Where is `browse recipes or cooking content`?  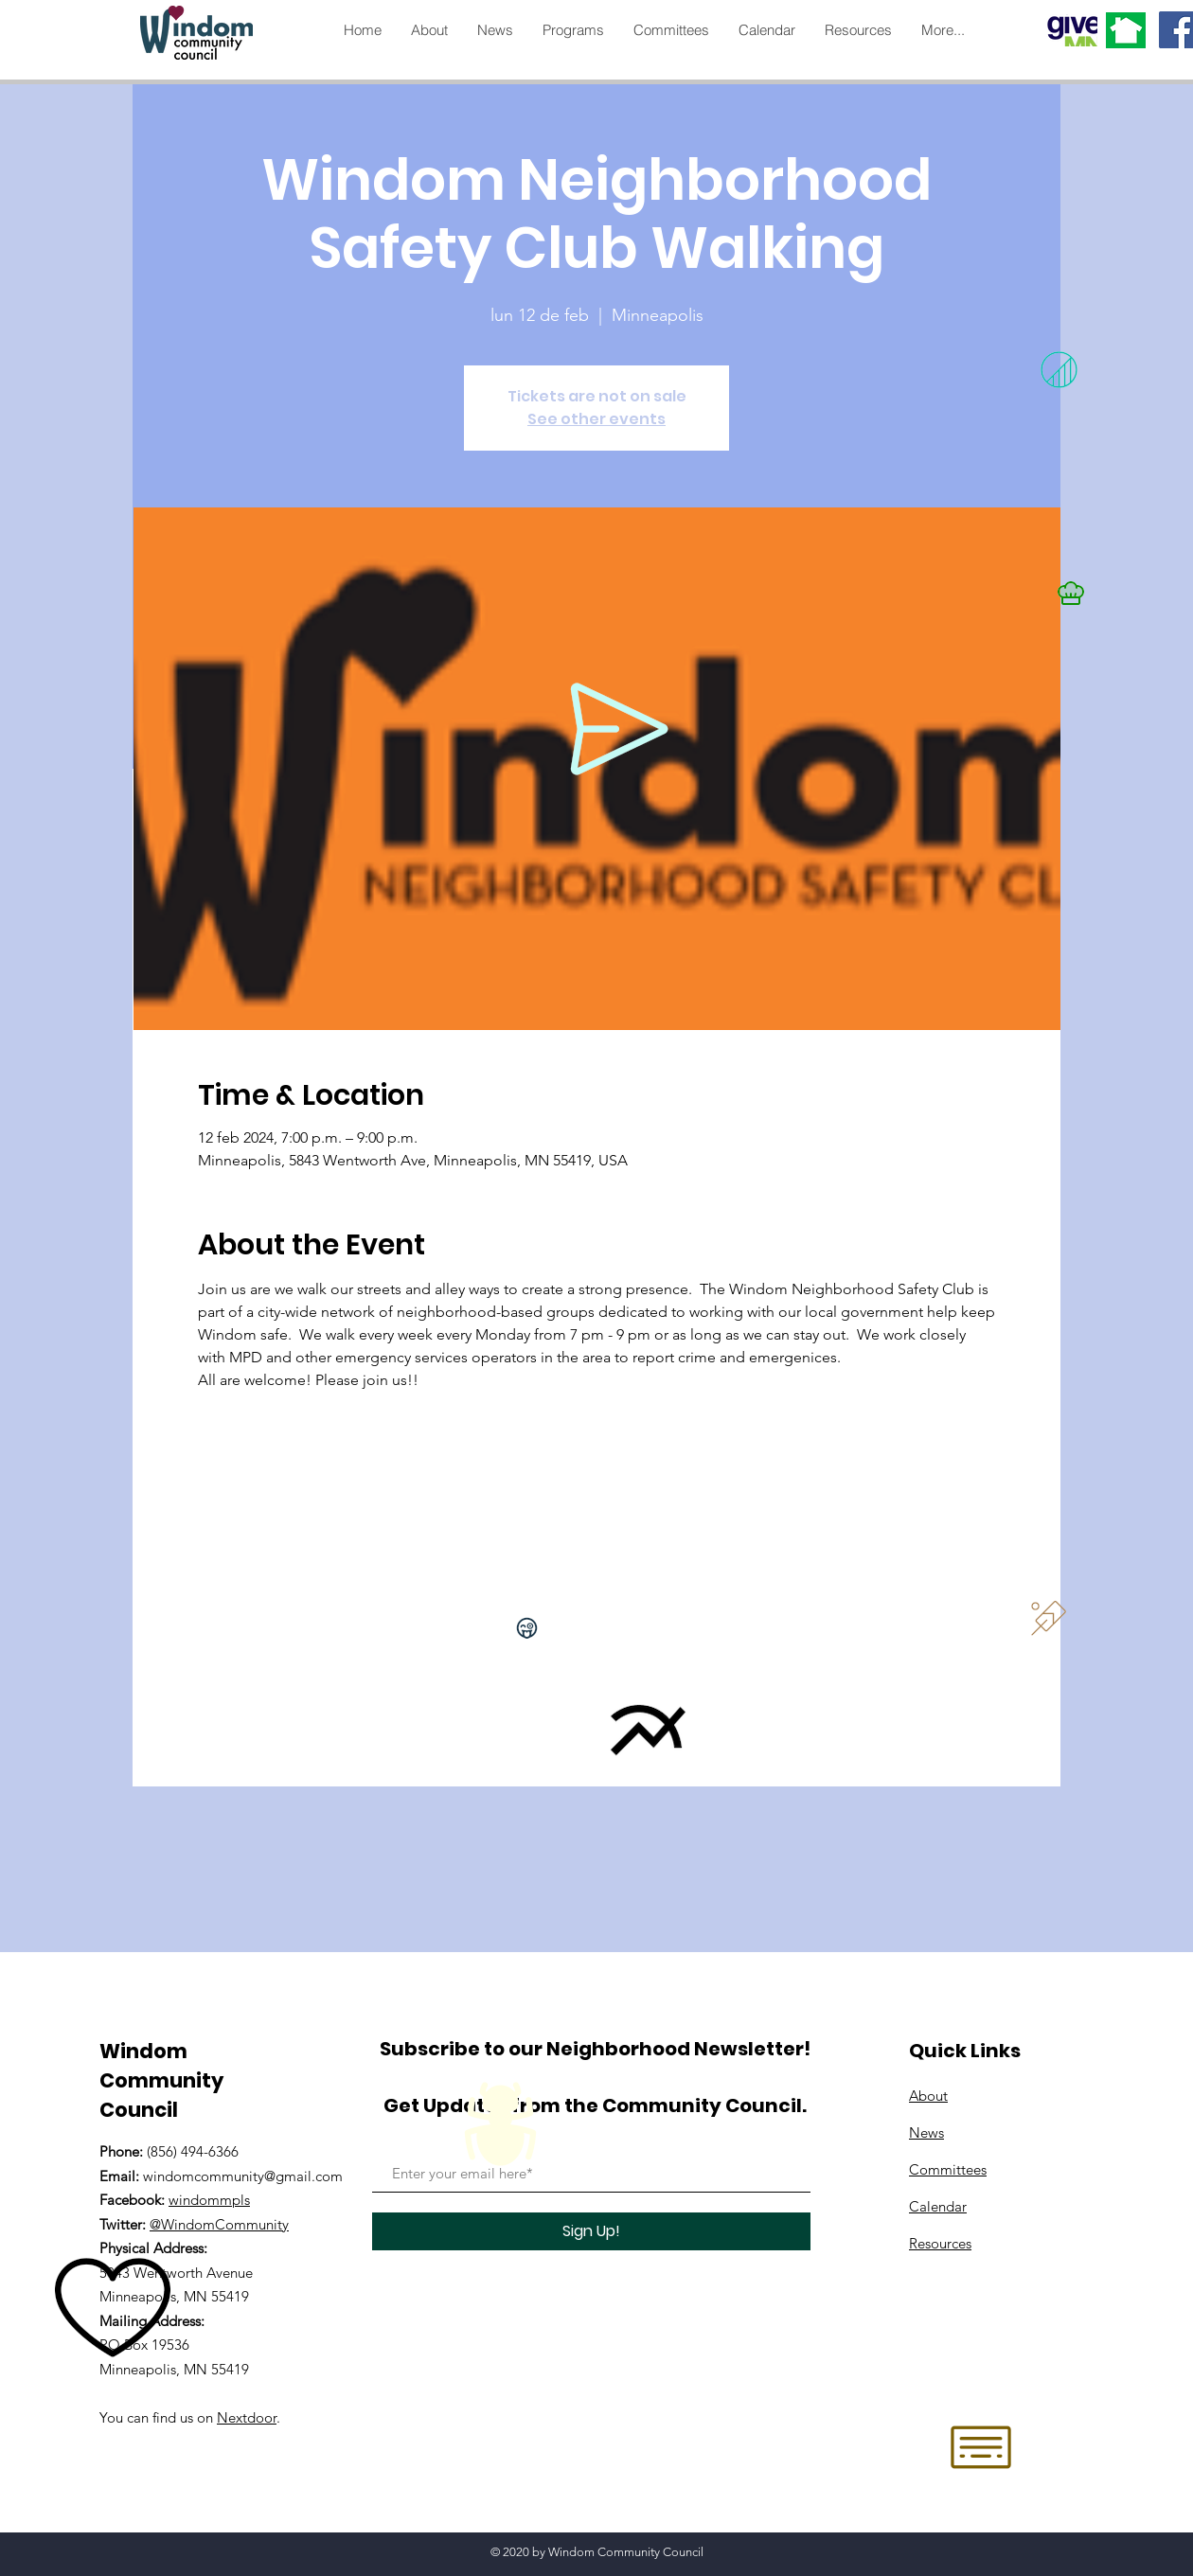 browse recipes or cooking content is located at coordinates (1071, 594).